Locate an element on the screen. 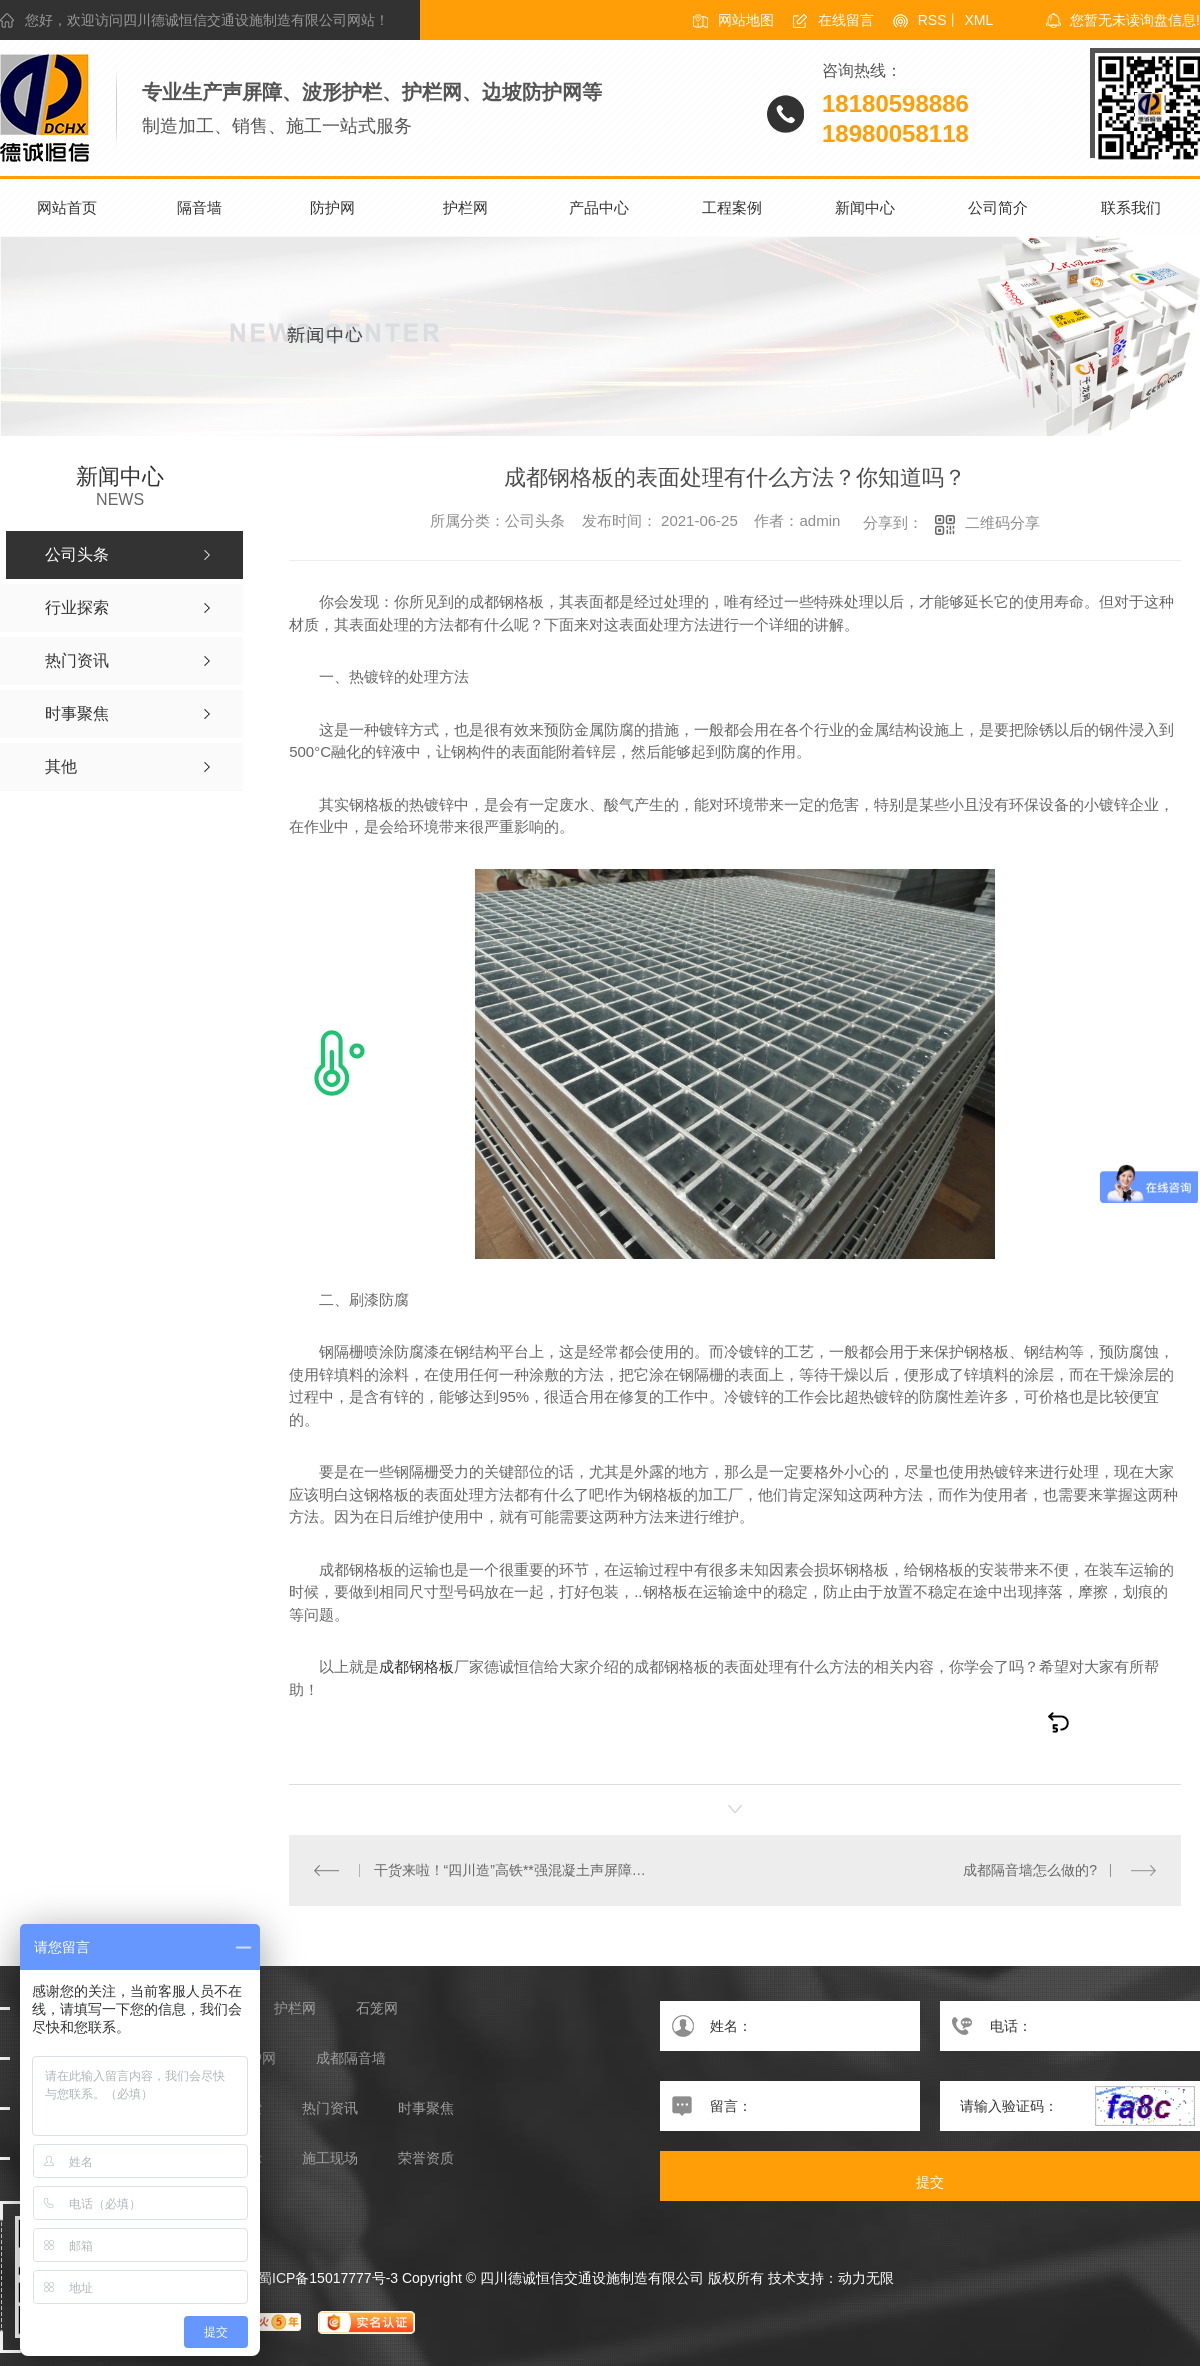  view current temperature reading is located at coordinates (334, 1063).